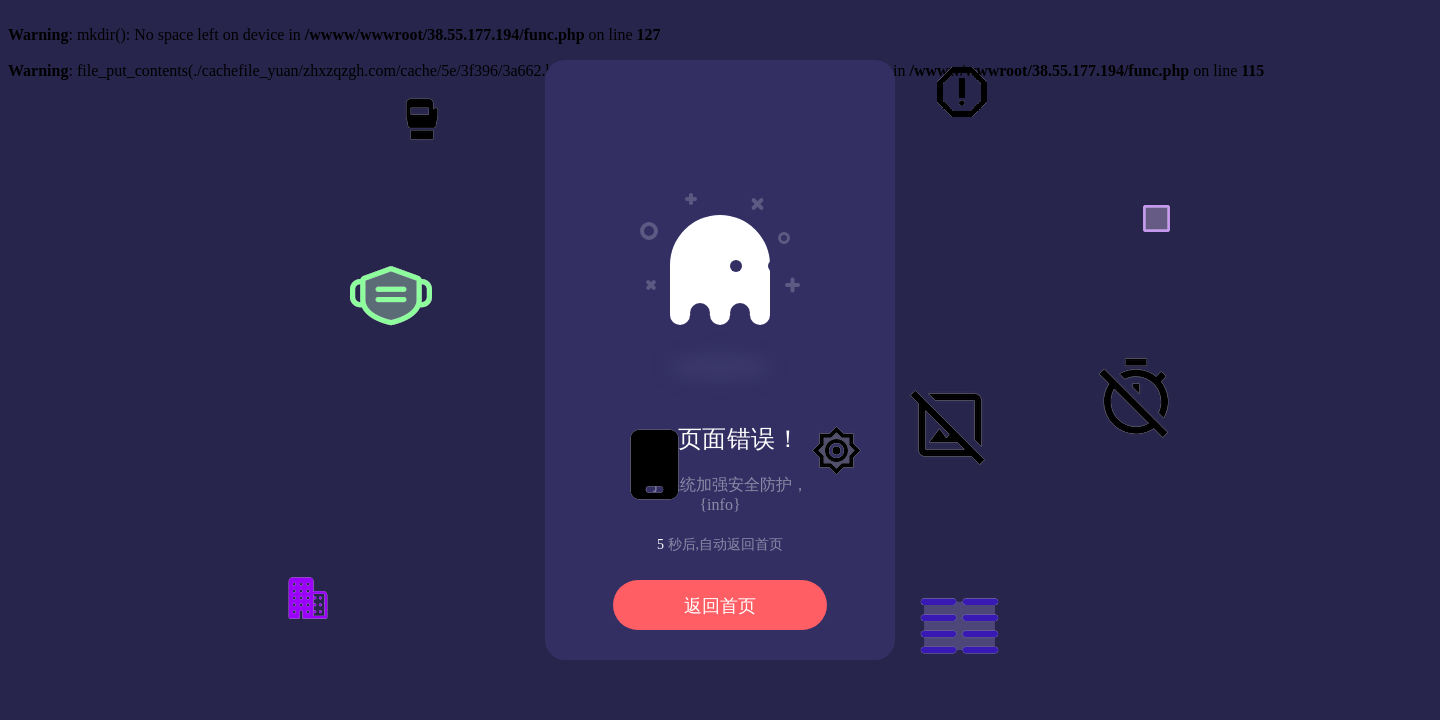 The width and height of the screenshot is (1440, 720). What do you see at coordinates (391, 297) in the screenshot?
I see `health and safety guidelines or requirements` at bounding box center [391, 297].